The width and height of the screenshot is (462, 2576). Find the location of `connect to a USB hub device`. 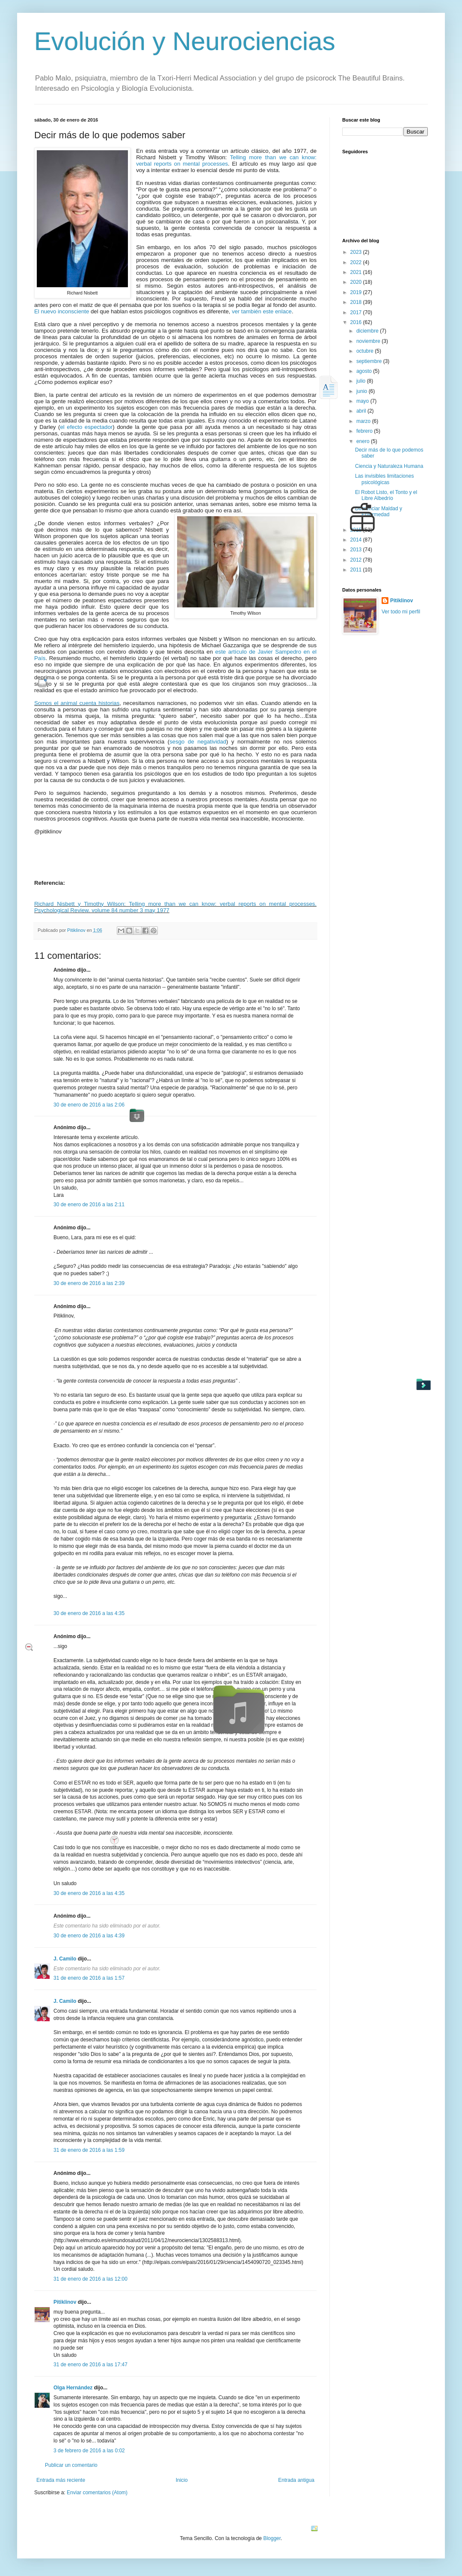

connect to a USB hub device is located at coordinates (362, 517).